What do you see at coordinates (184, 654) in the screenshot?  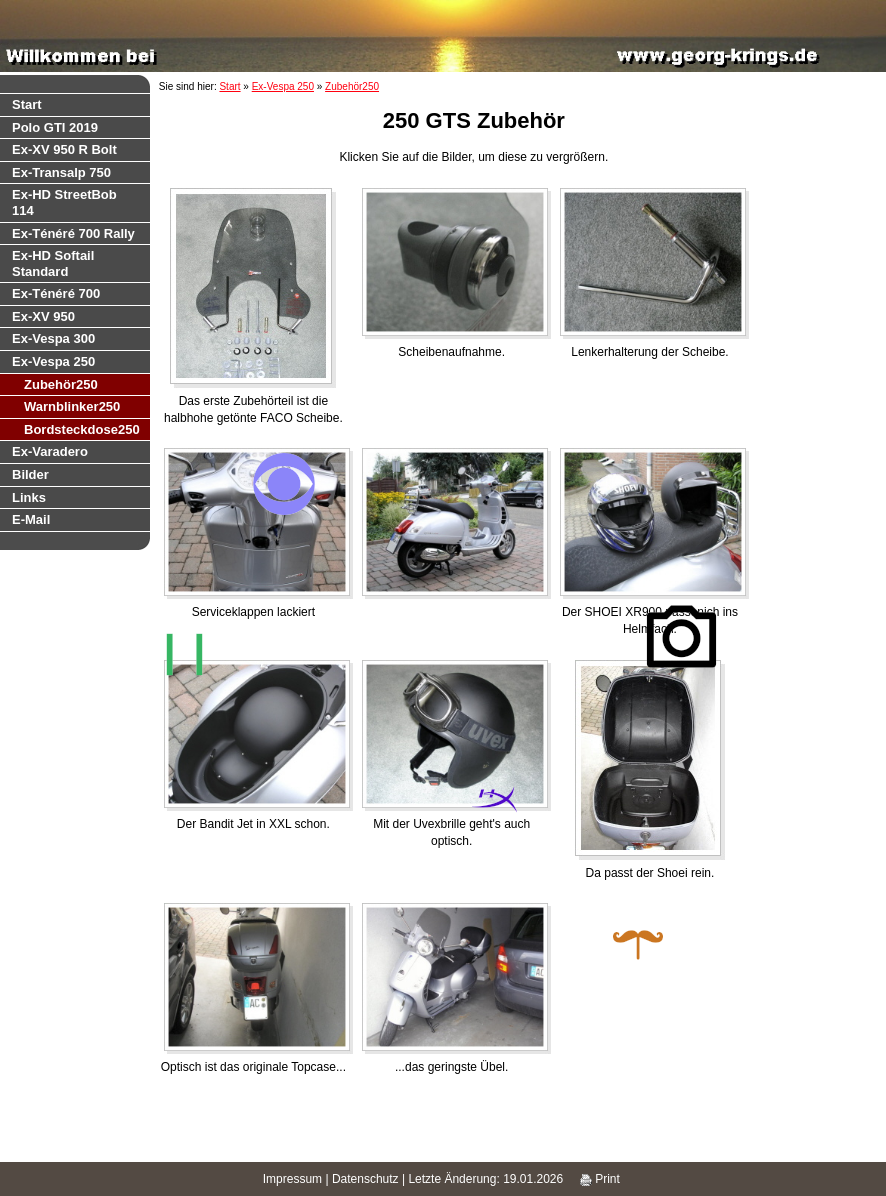 I see `pause media playback` at bounding box center [184, 654].